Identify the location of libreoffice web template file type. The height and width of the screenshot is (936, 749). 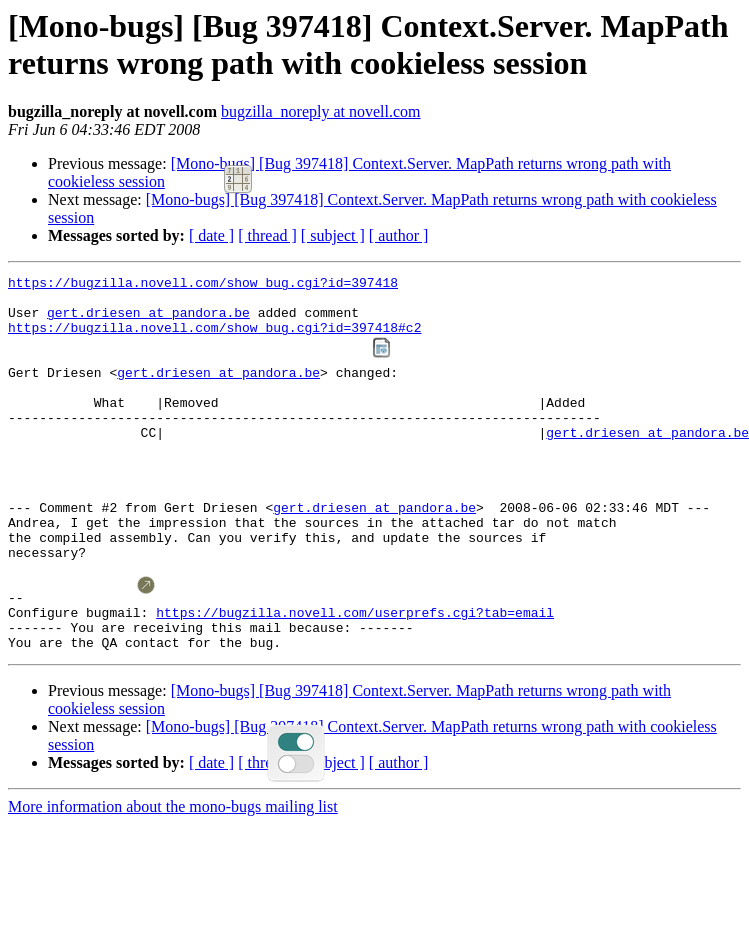
(381, 347).